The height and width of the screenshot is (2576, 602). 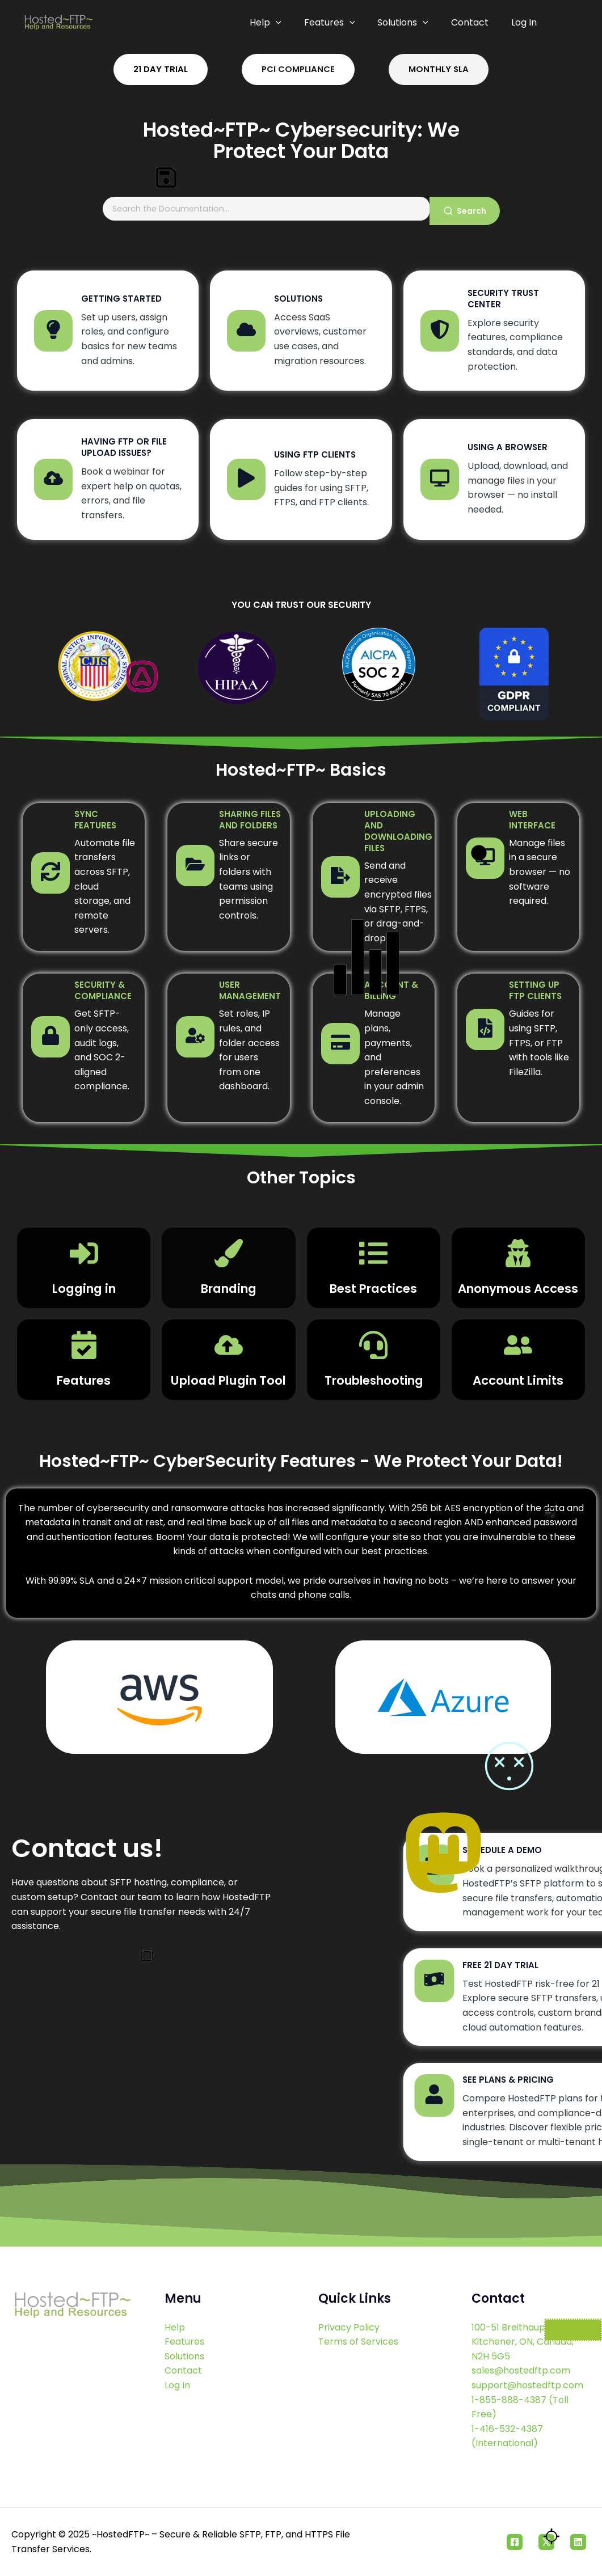 I want to click on select or mark an item, so click(x=479, y=853).